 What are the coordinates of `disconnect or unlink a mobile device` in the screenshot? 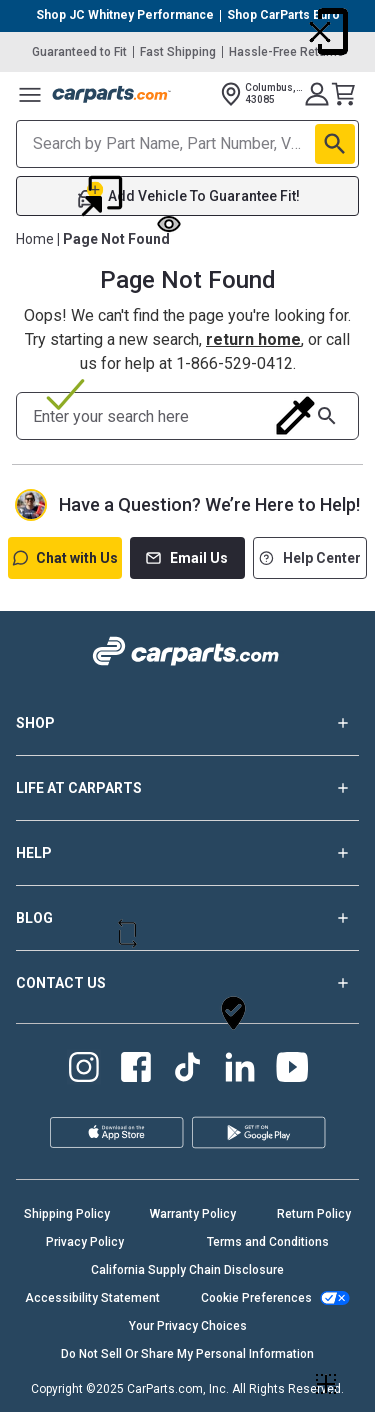 It's located at (328, 31).